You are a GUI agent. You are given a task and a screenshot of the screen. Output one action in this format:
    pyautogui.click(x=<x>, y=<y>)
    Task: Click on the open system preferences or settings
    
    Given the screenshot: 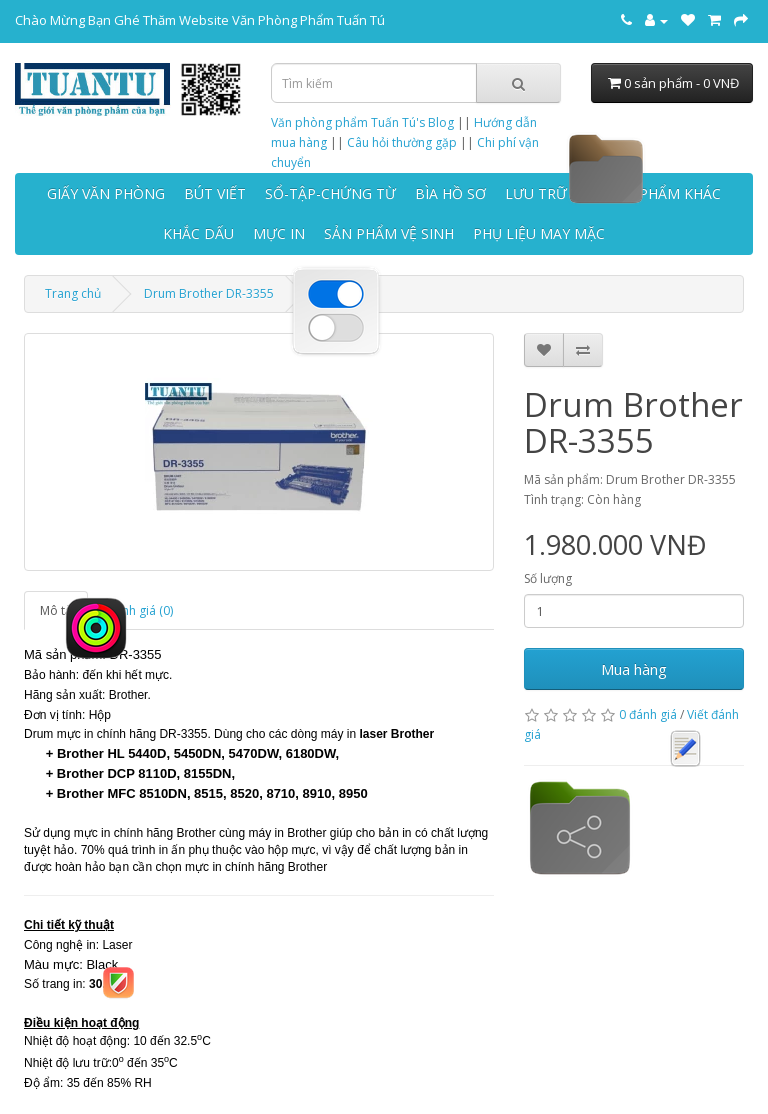 What is the action you would take?
    pyautogui.click(x=336, y=311)
    